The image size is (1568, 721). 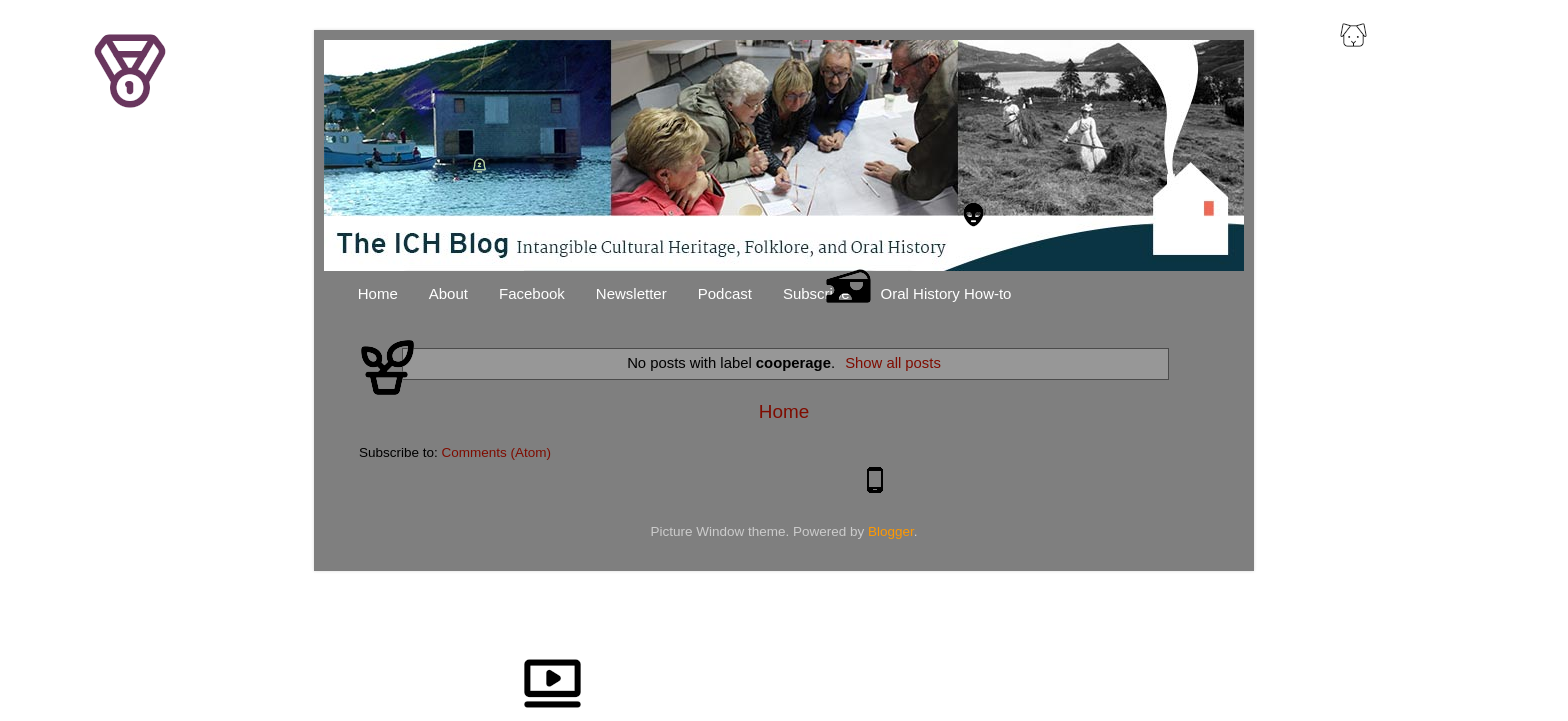 I want to click on access mobile device settings, so click(x=875, y=480).